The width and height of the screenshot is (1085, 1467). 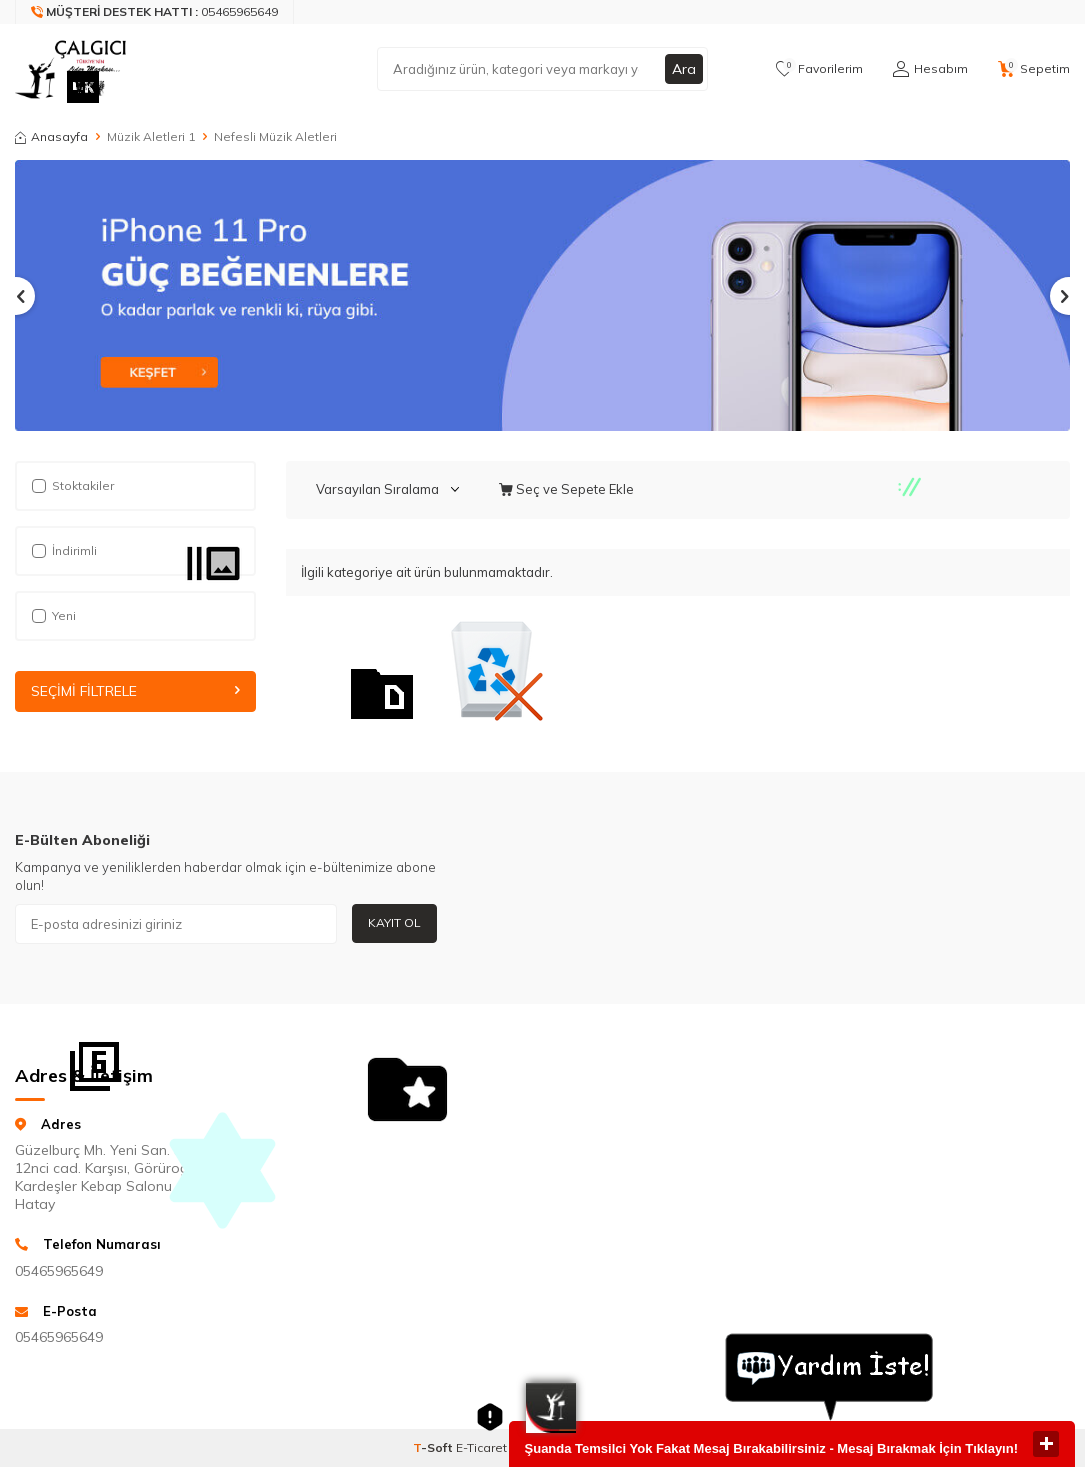 I want to click on empty recycle bin with no items to restore, so click(x=491, y=669).